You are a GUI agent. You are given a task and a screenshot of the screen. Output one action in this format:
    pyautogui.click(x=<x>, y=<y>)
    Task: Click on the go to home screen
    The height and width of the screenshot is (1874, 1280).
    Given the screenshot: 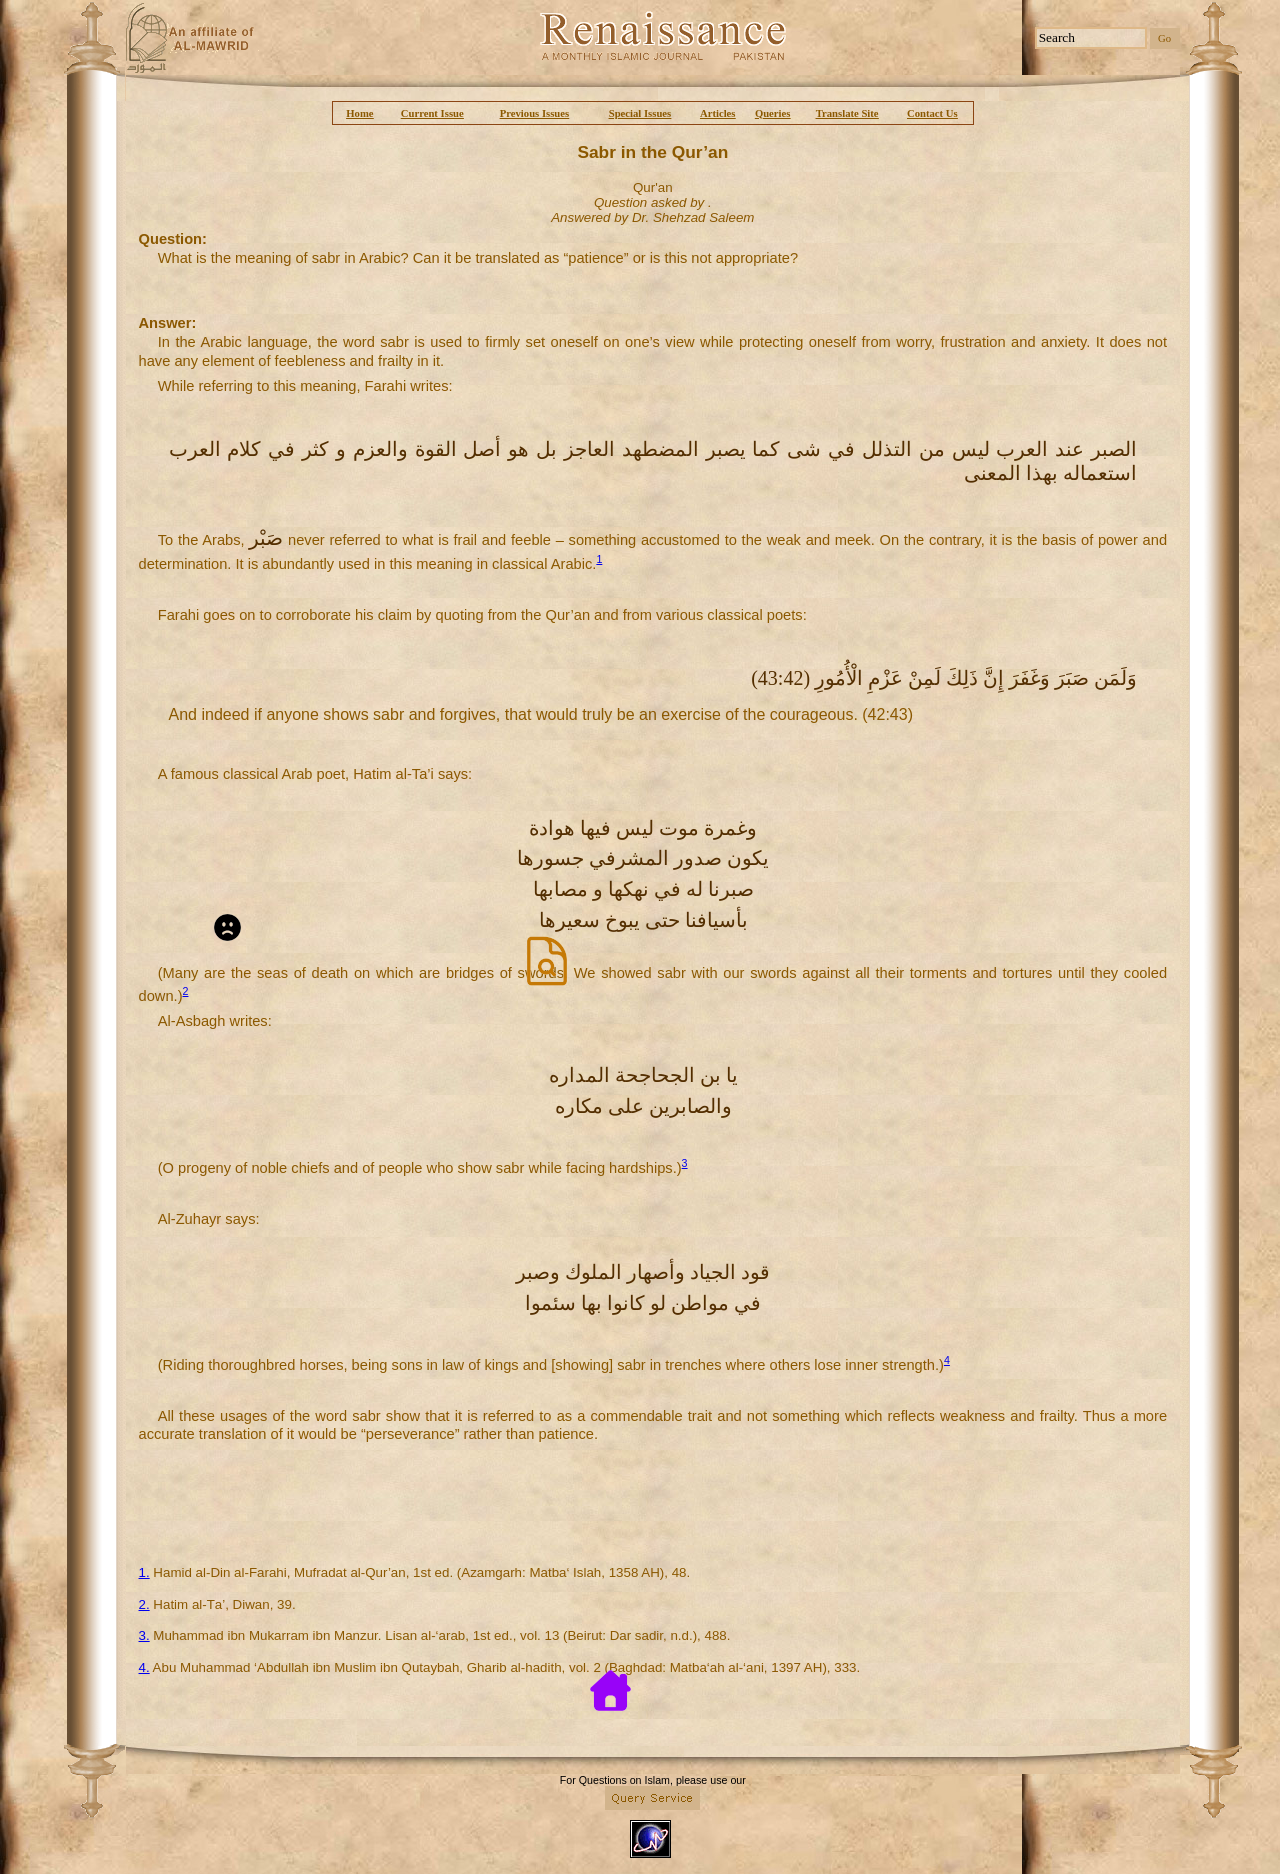 What is the action you would take?
    pyautogui.click(x=610, y=1690)
    